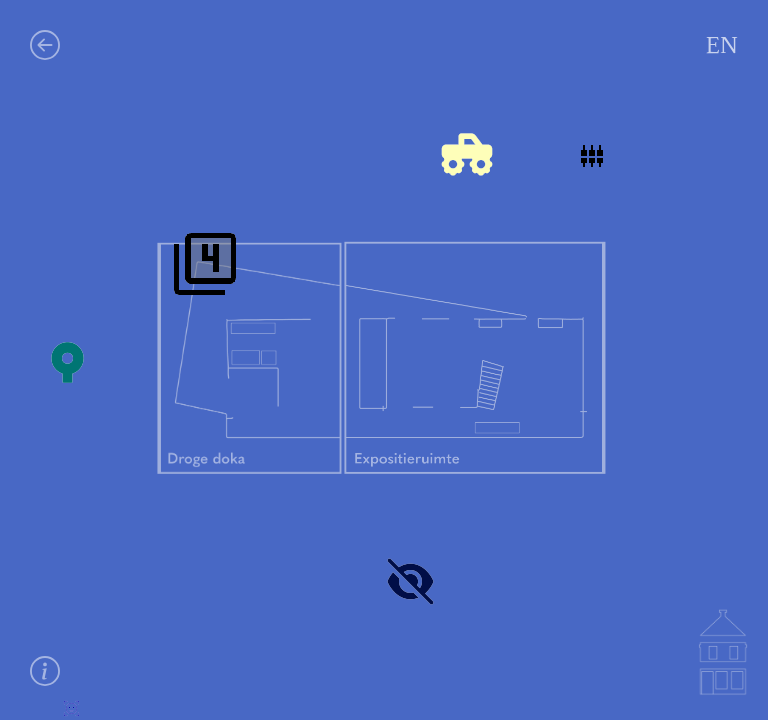 The image size is (768, 720). I want to click on select 4 images or items, so click(205, 264).